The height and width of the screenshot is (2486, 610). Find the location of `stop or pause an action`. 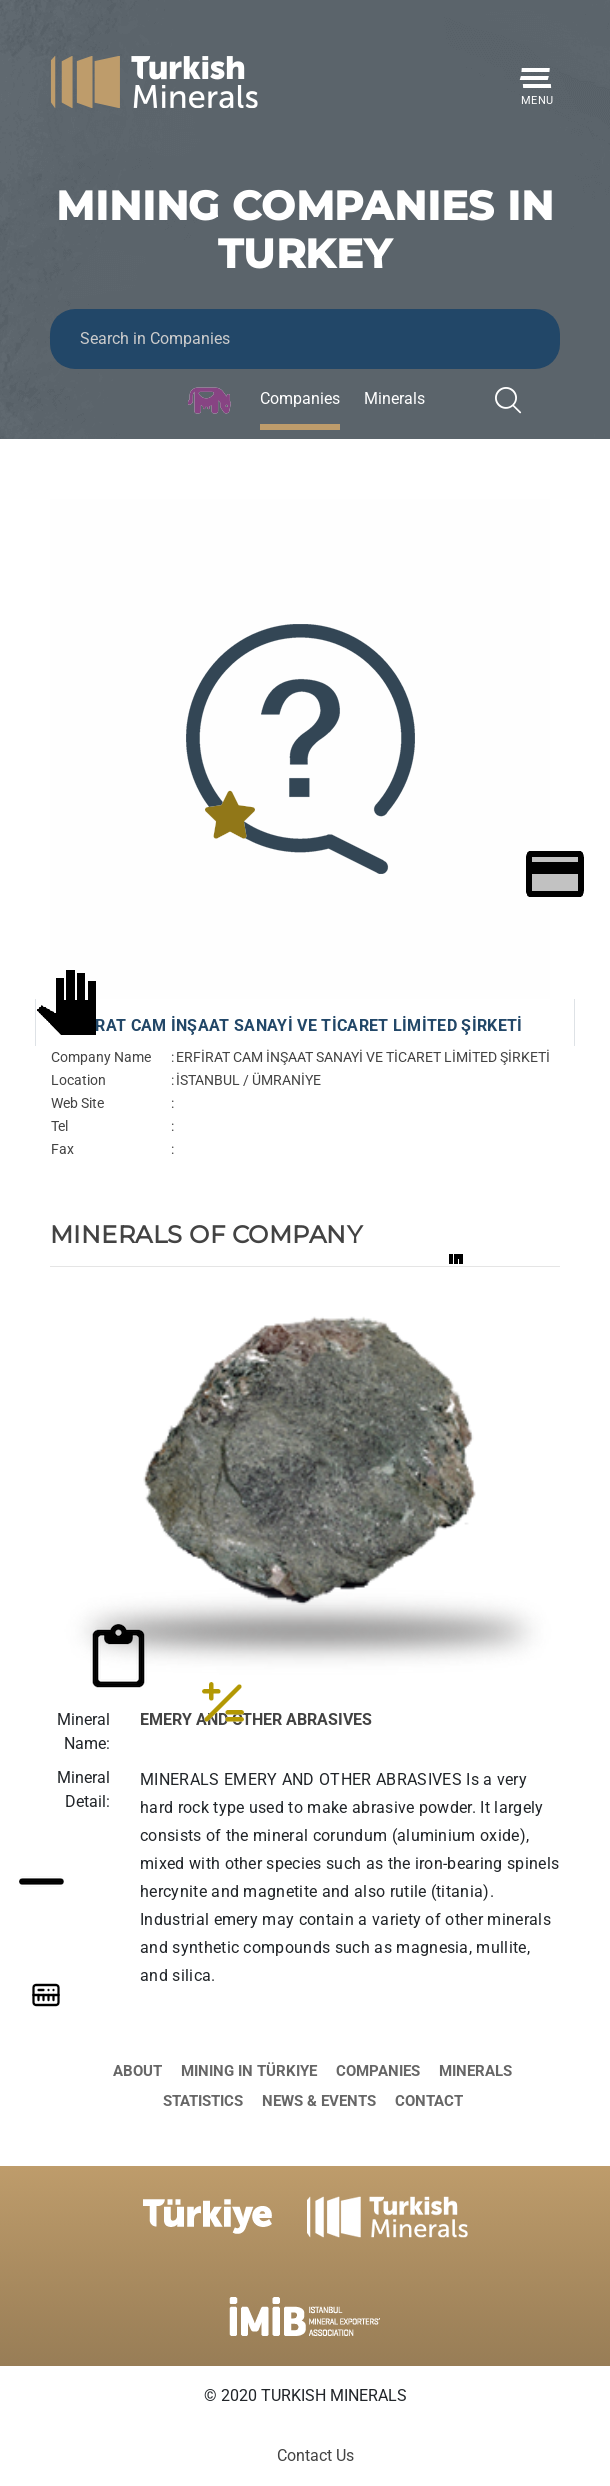

stop or pause an action is located at coordinates (66, 1002).